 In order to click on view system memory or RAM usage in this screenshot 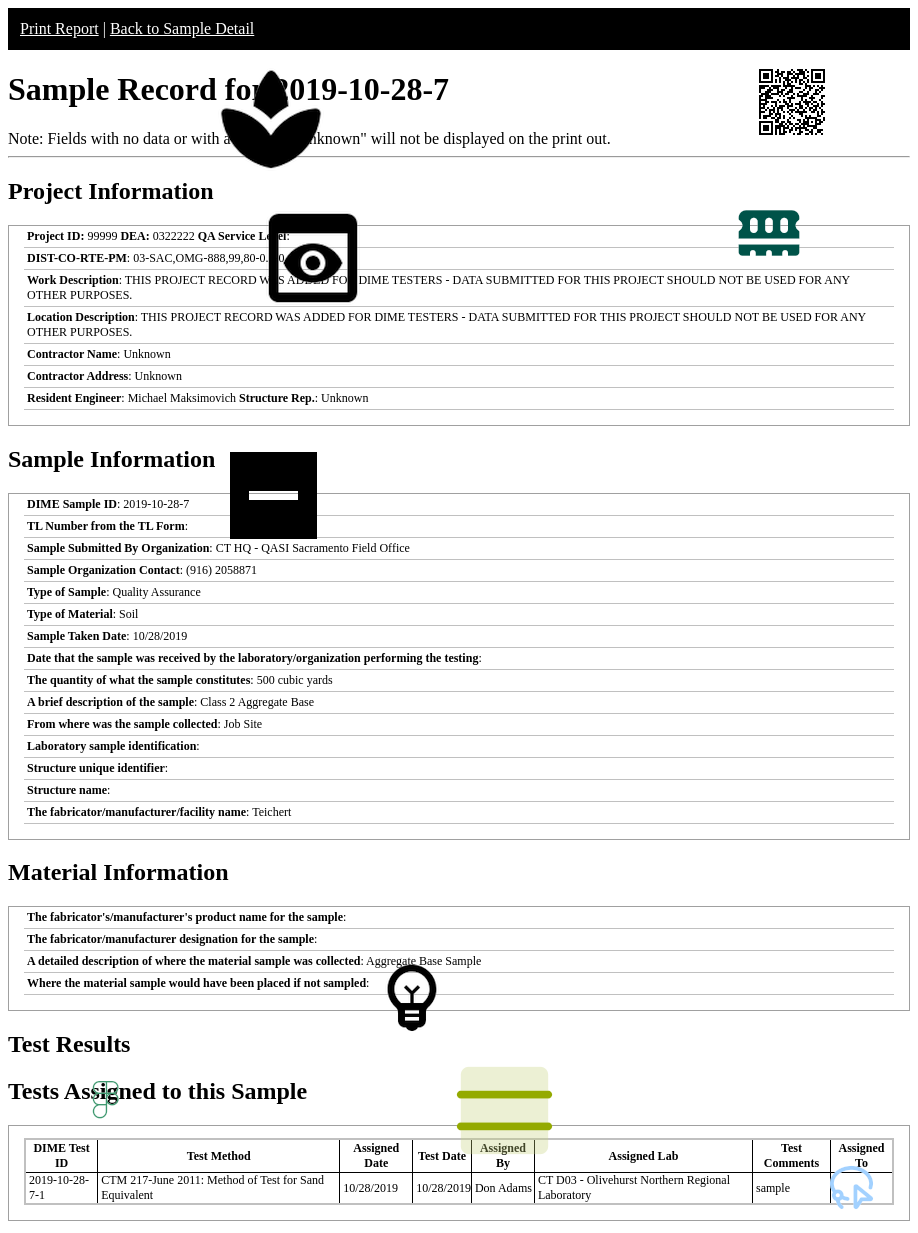, I will do `click(769, 233)`.